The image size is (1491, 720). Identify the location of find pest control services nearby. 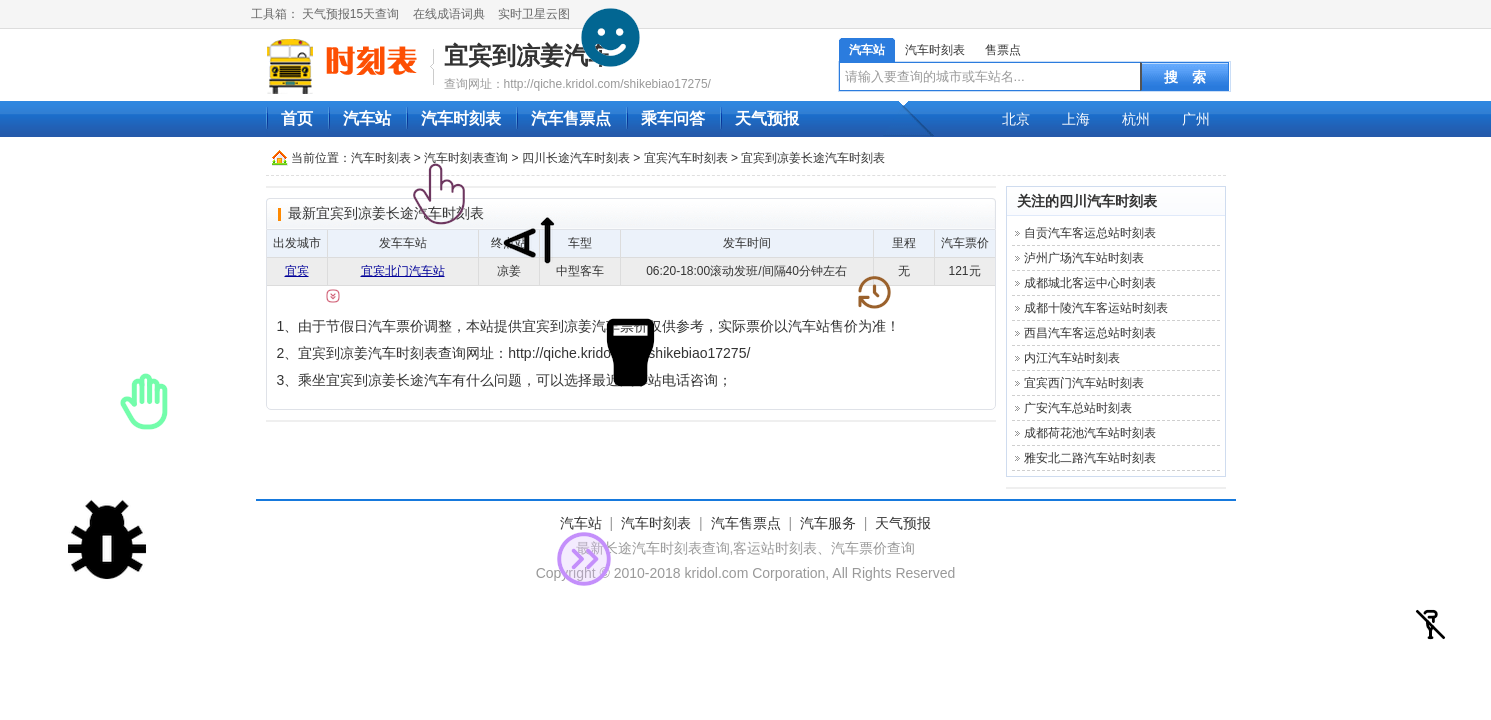
(107, 540).